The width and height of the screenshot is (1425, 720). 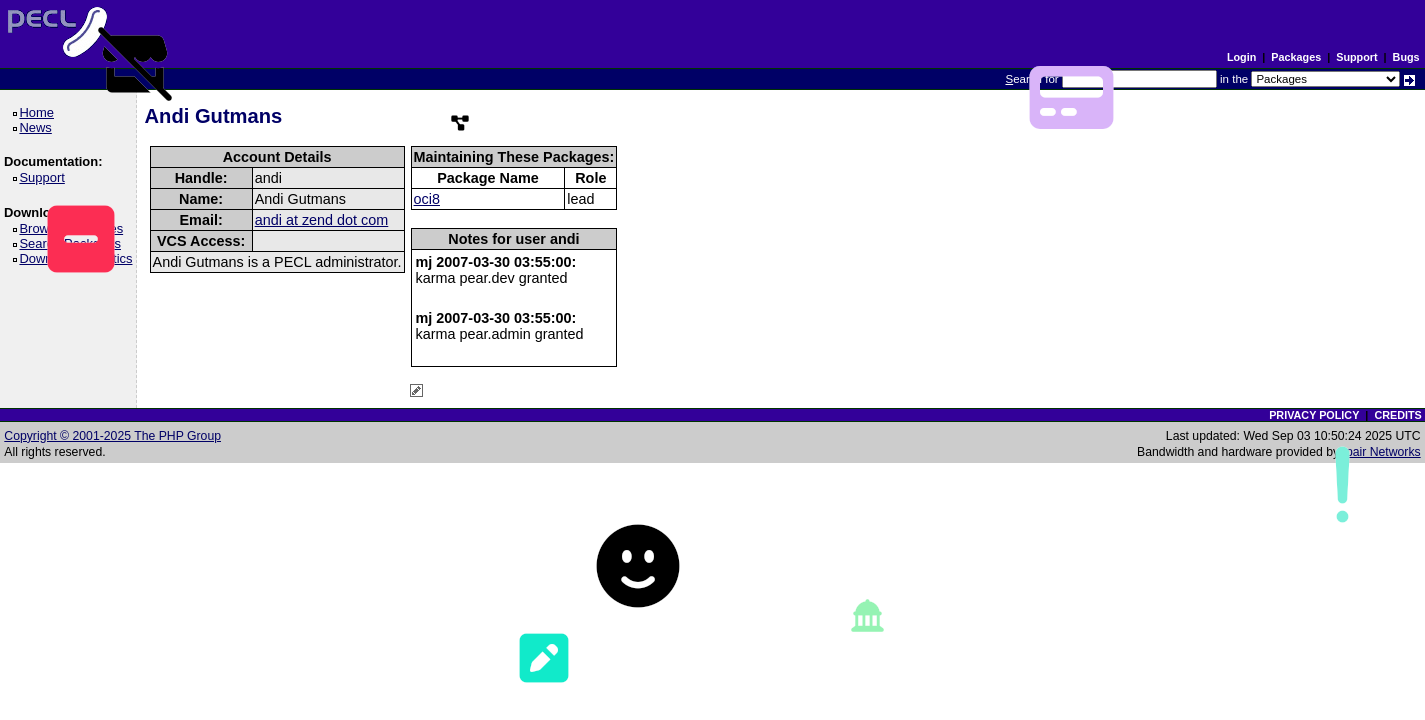 I want to click on indicates a warning or alert requiring attention, so click(x=1342, y=484).